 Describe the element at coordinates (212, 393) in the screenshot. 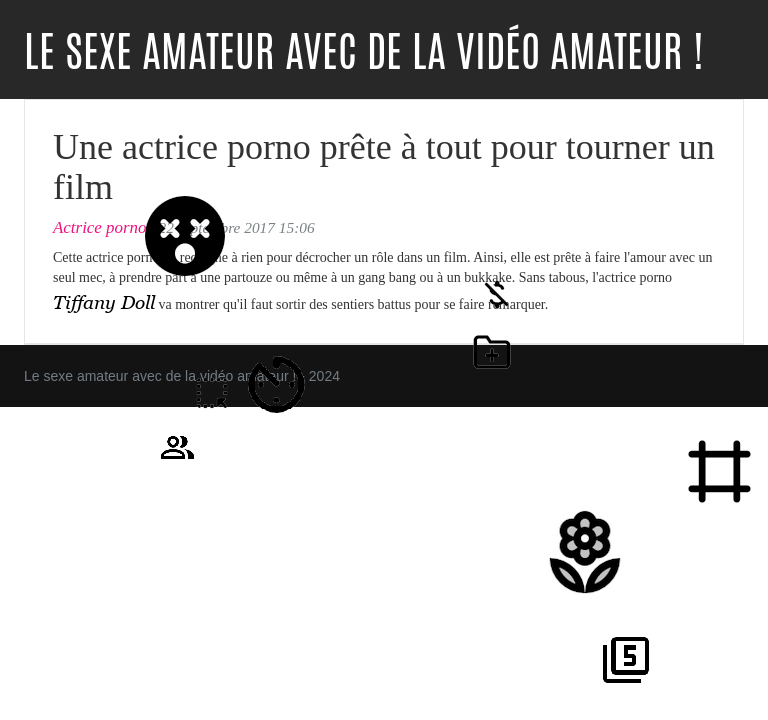

I see `draw a selection area` at that location.